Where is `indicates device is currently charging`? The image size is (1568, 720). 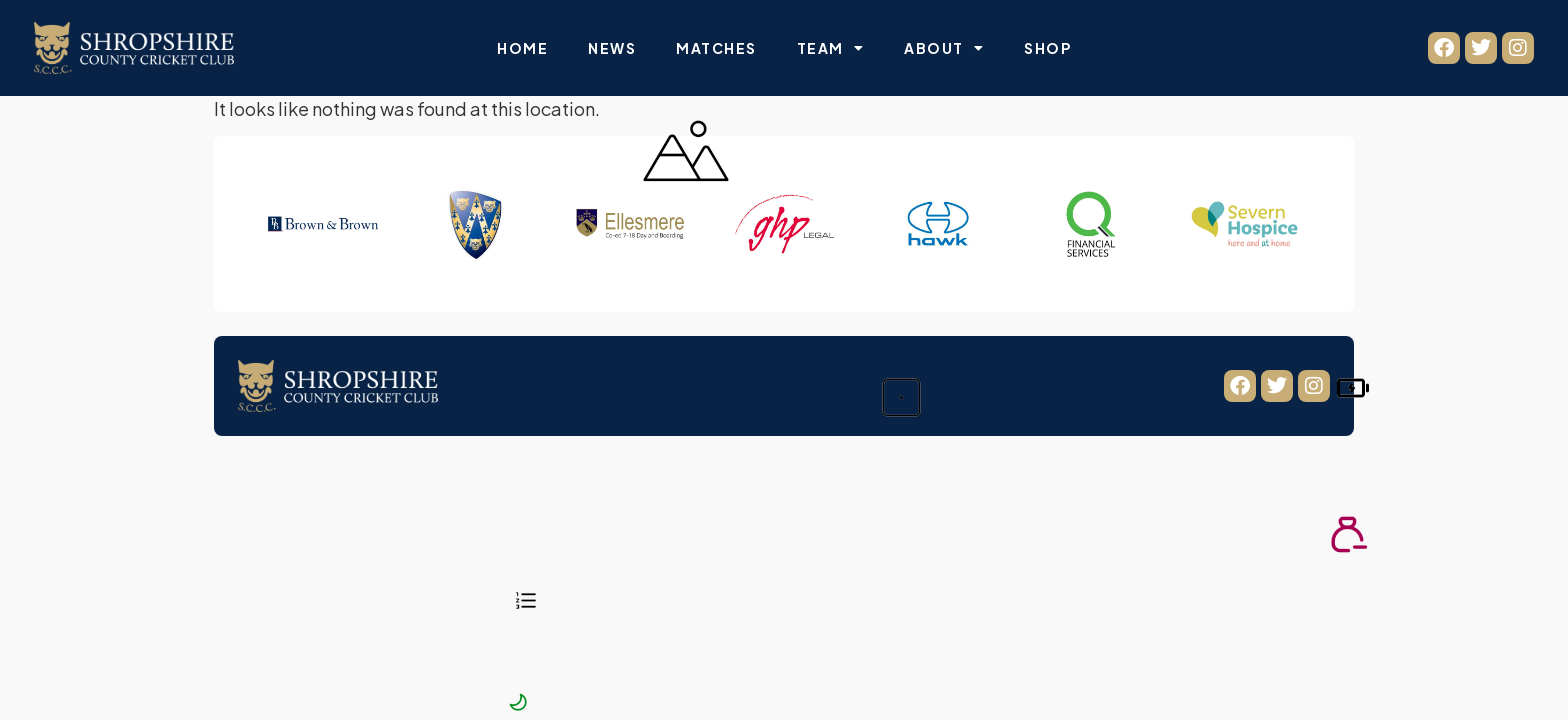
indicates device is currently charging is located at coordinates (1353, 388).